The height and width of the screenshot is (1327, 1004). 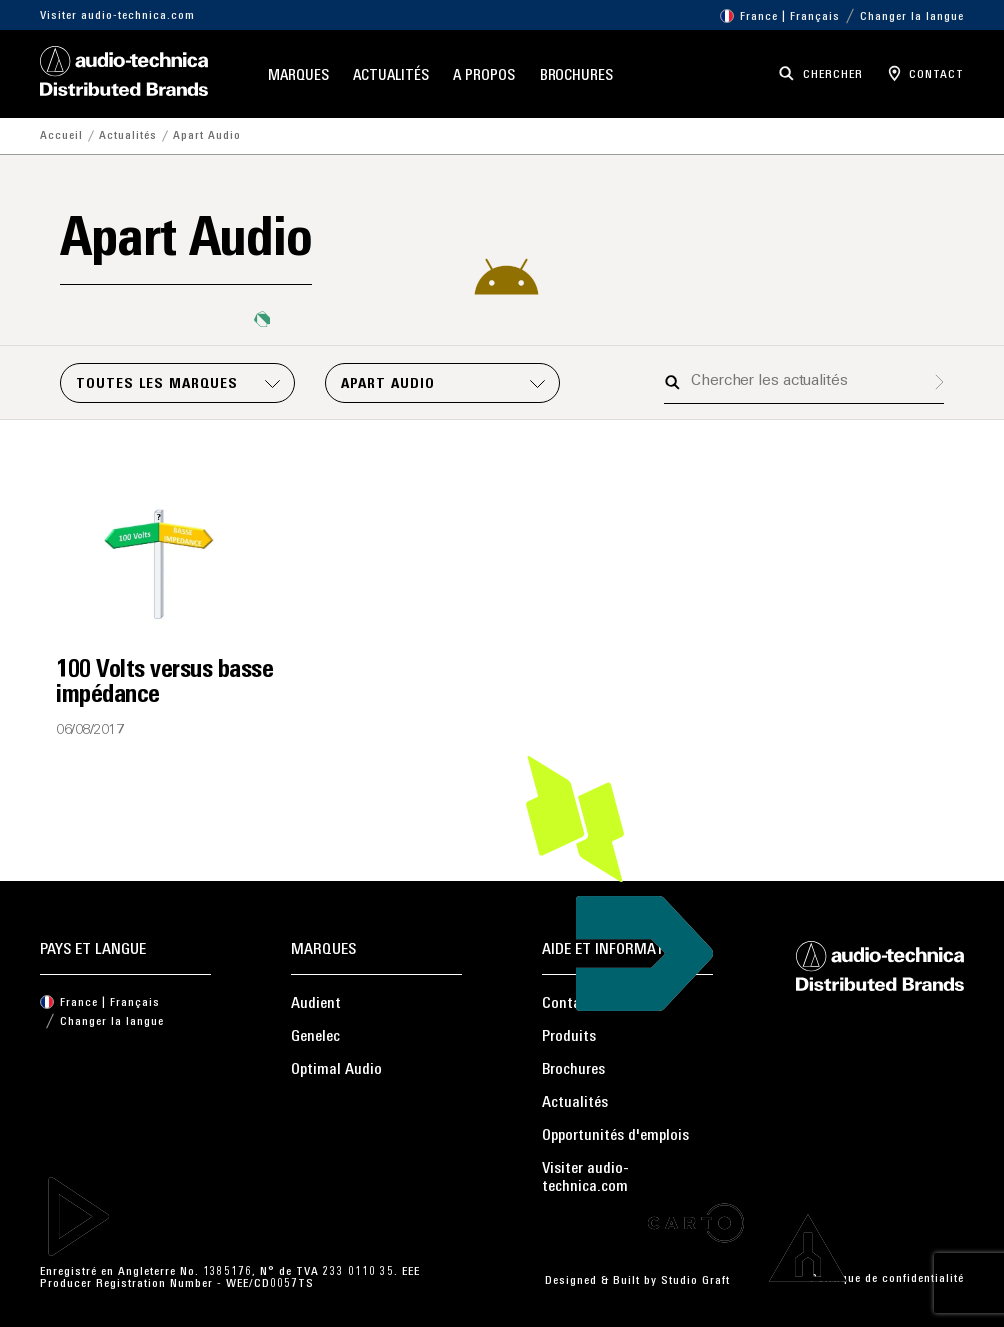 What do you see at coordinates (696, 1223) in the screenshot?
I see `CARTO mapping platform logo` at bounding box center [696, 1223].